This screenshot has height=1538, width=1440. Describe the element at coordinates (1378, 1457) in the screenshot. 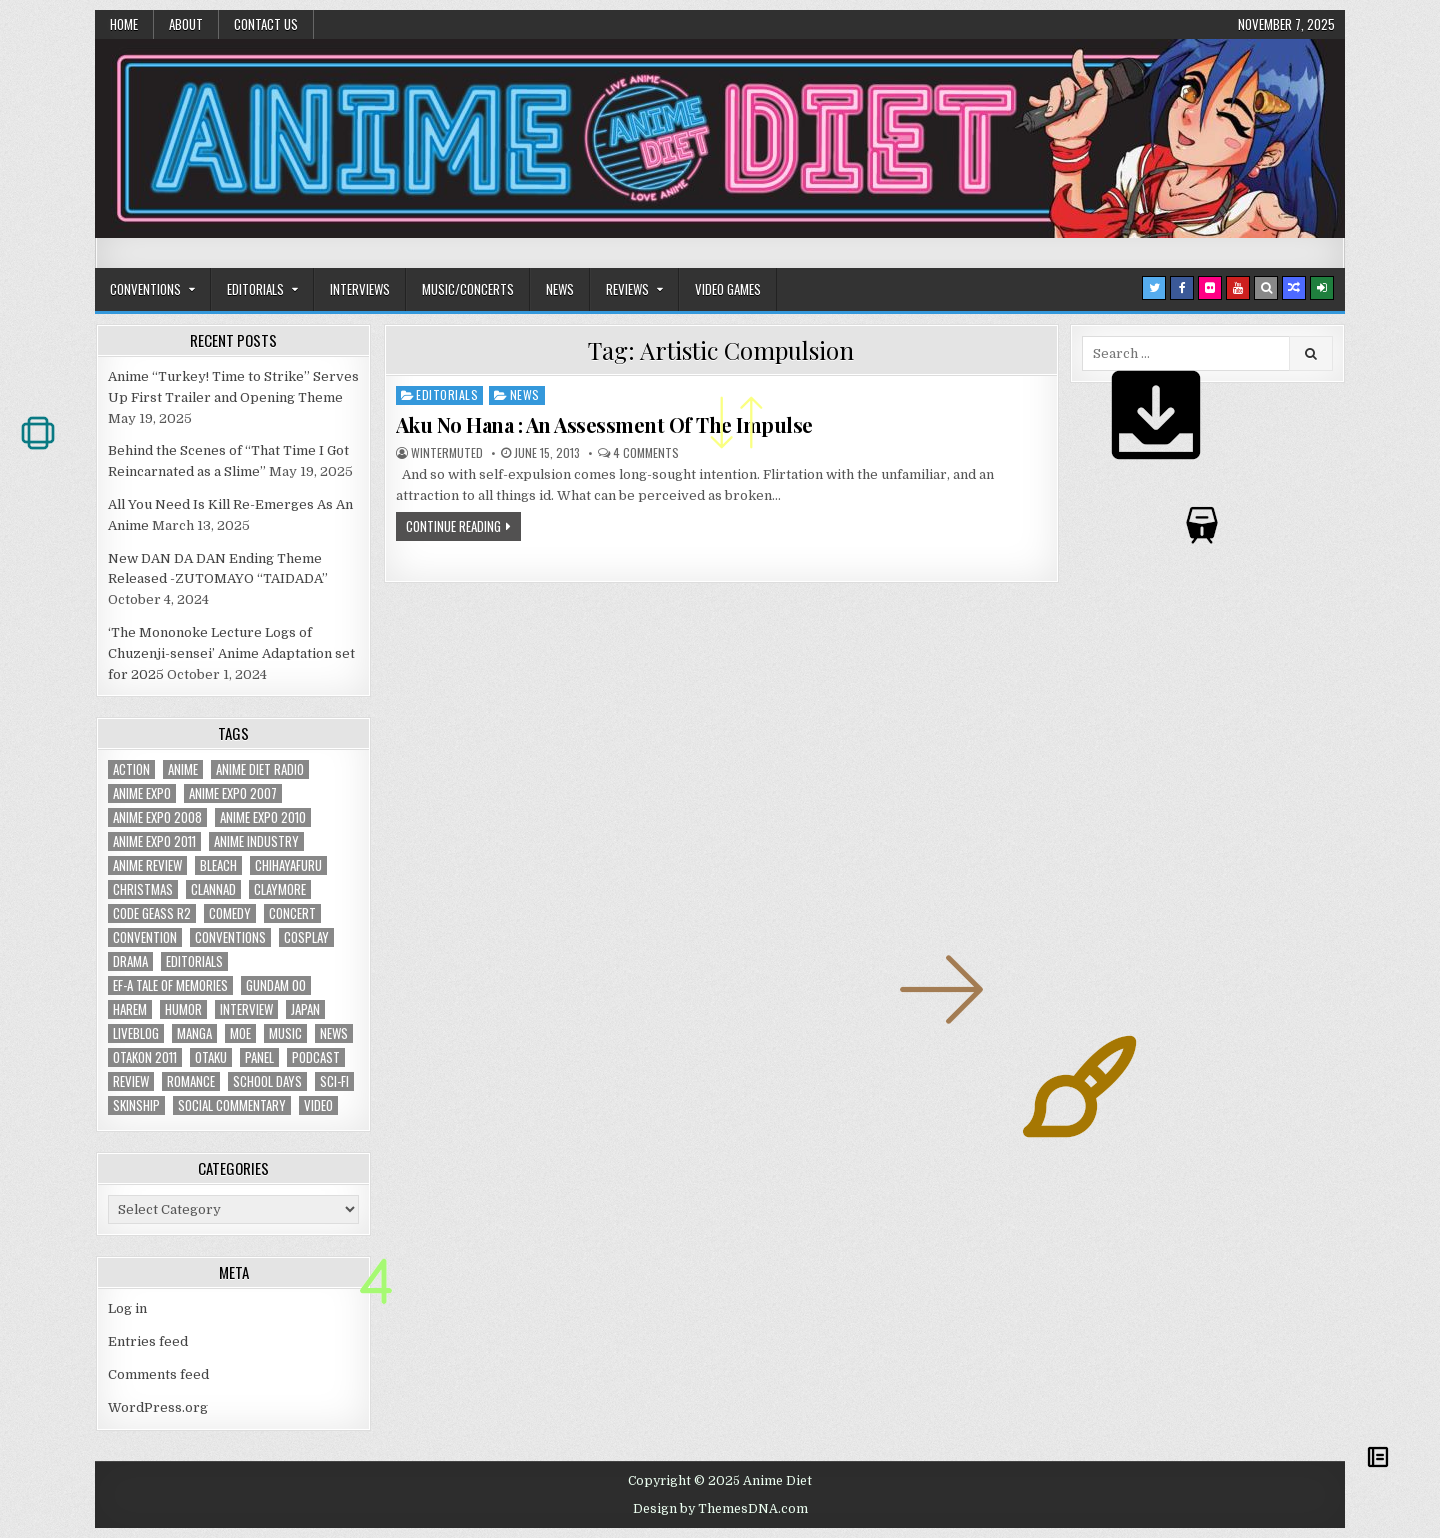

I see `open notes or notebook` at that location.